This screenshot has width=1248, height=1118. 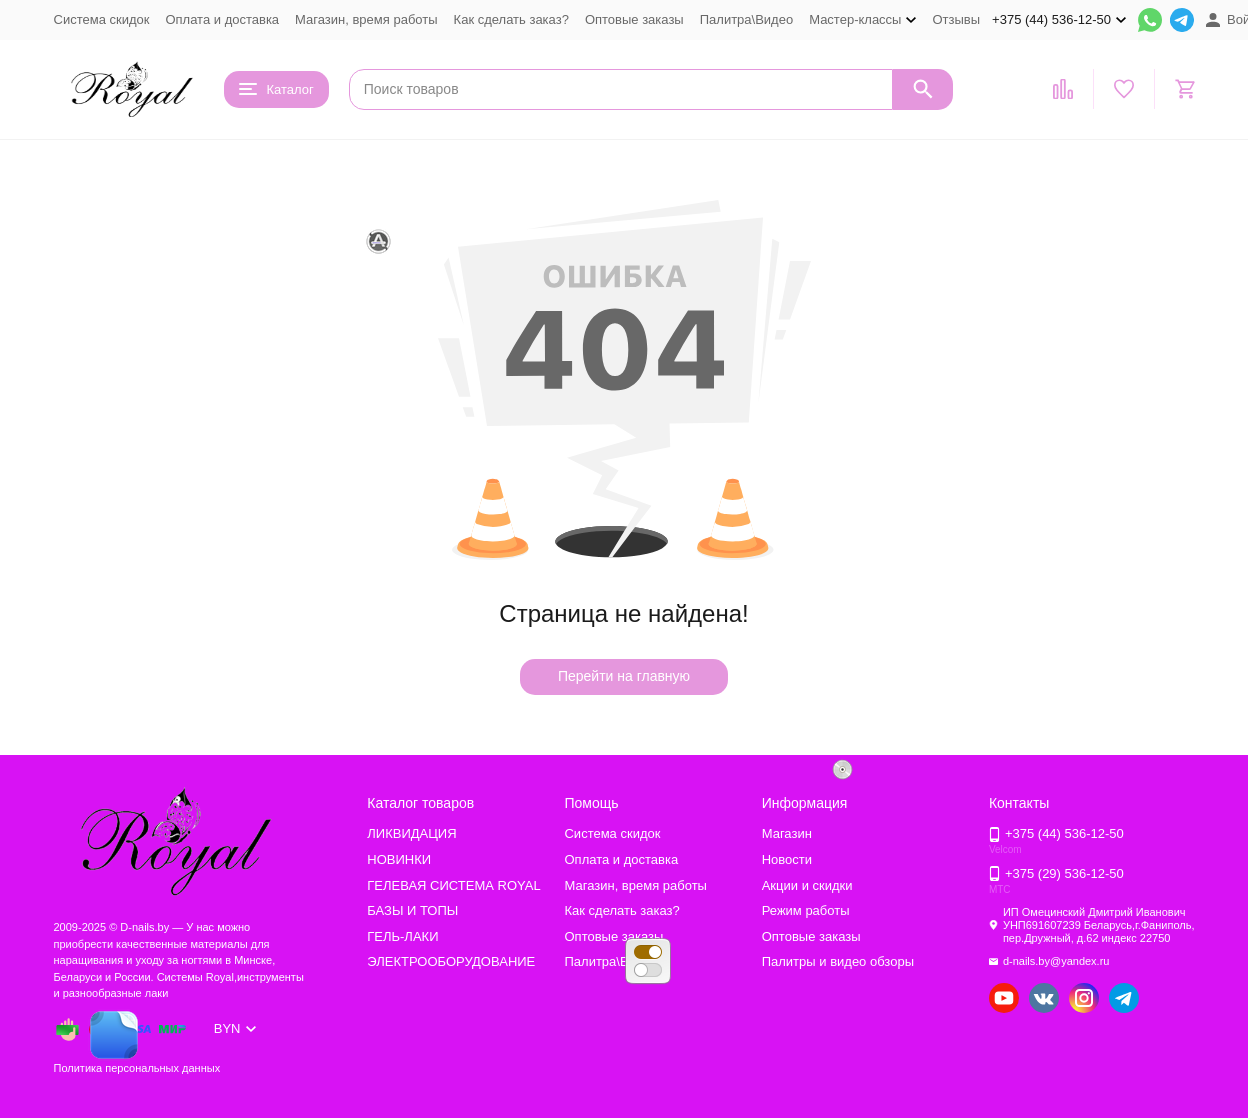 What do you see at coordinates (378, 241) in the screenshot?
I see `open the software updater application` at bounding box center [378, 241].